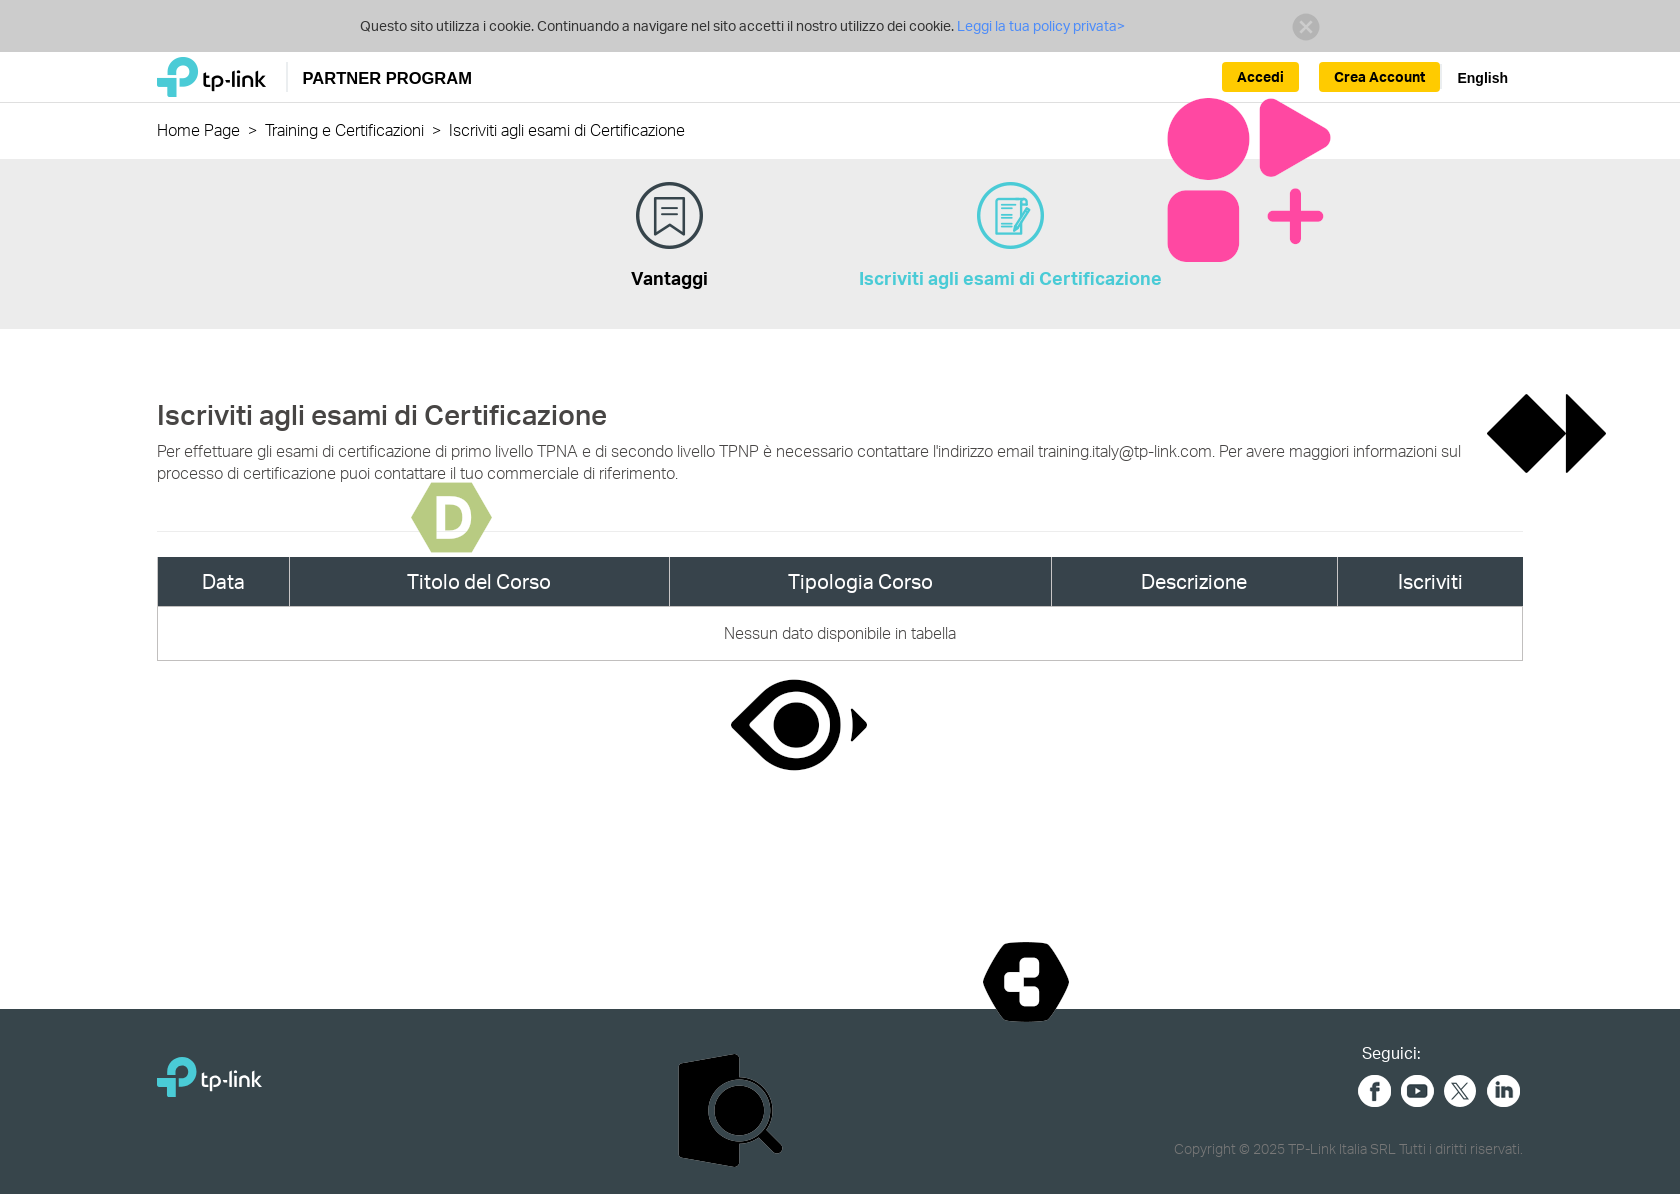  I want to click on paysafe payment method option, so click(1546, 433).